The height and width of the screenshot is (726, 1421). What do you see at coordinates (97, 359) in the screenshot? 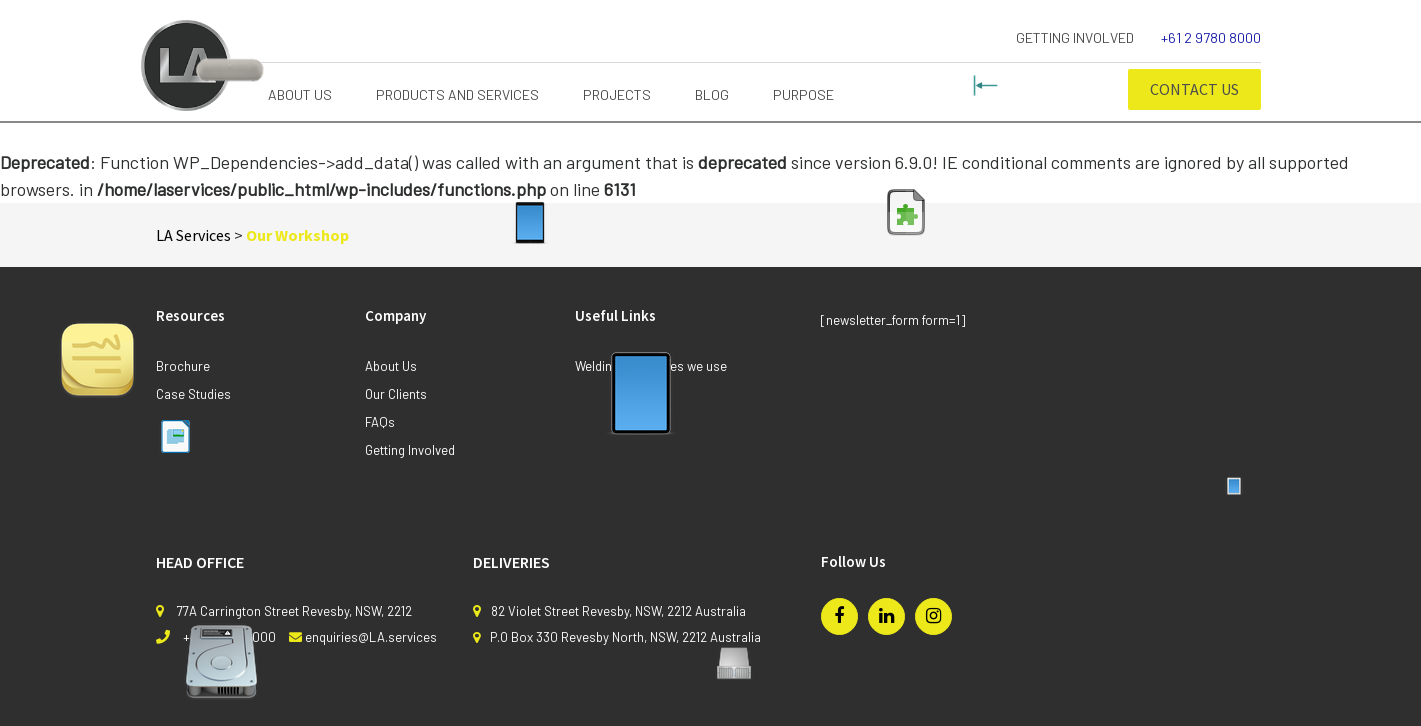
I see `open the stickies app for quick notes` at bounding box center [97, 359].